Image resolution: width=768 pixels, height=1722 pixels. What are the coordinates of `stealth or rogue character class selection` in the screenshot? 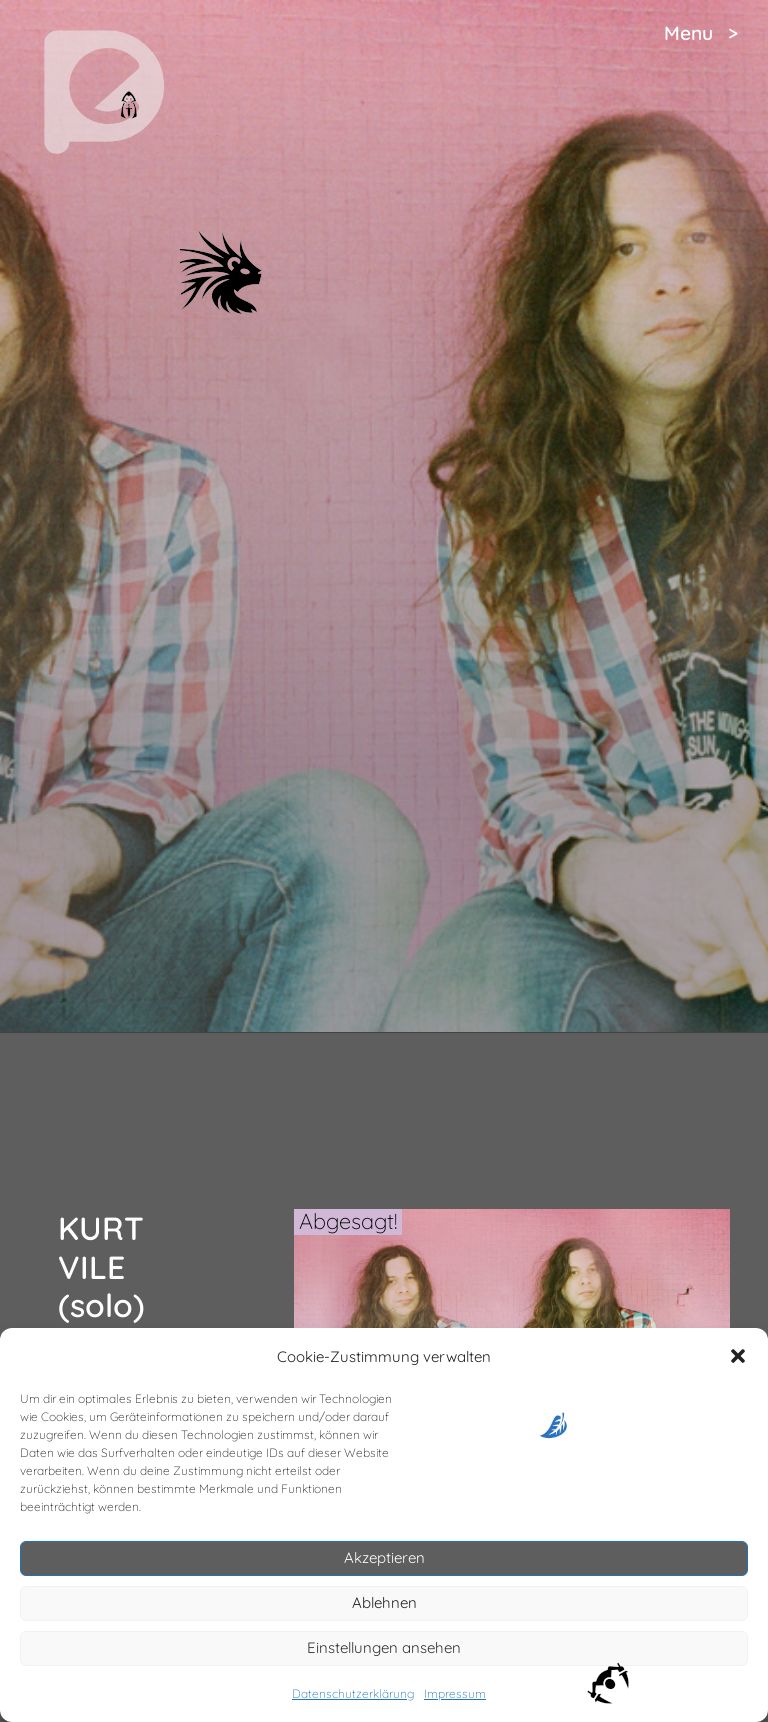 It's located at (129, 105).